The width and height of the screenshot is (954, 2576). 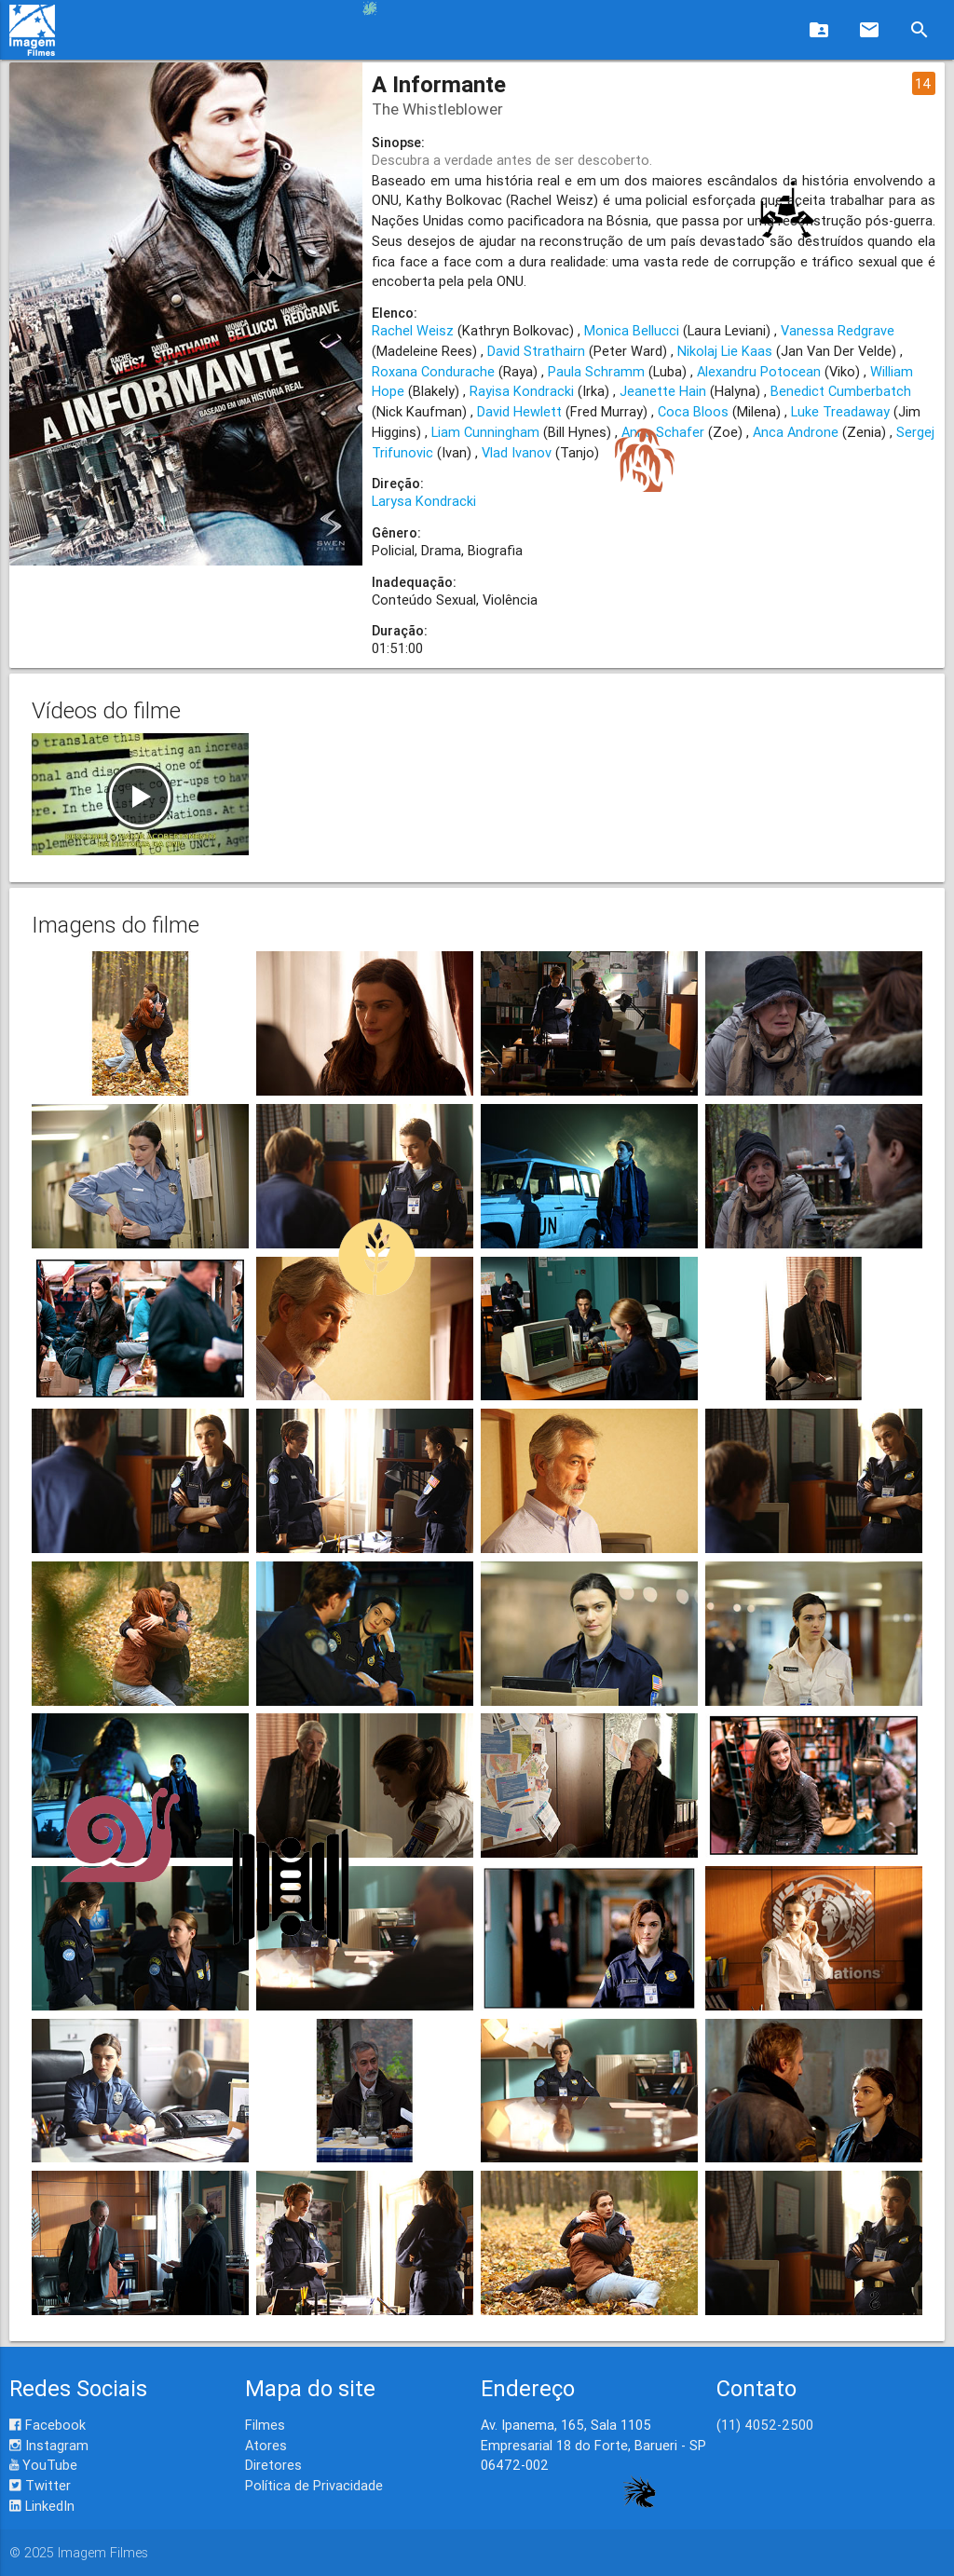 What do you see at coordinates (875, 2300) in the screenshot?
I see `indicates poison status effect on character` at bounding box center [875, 2300].